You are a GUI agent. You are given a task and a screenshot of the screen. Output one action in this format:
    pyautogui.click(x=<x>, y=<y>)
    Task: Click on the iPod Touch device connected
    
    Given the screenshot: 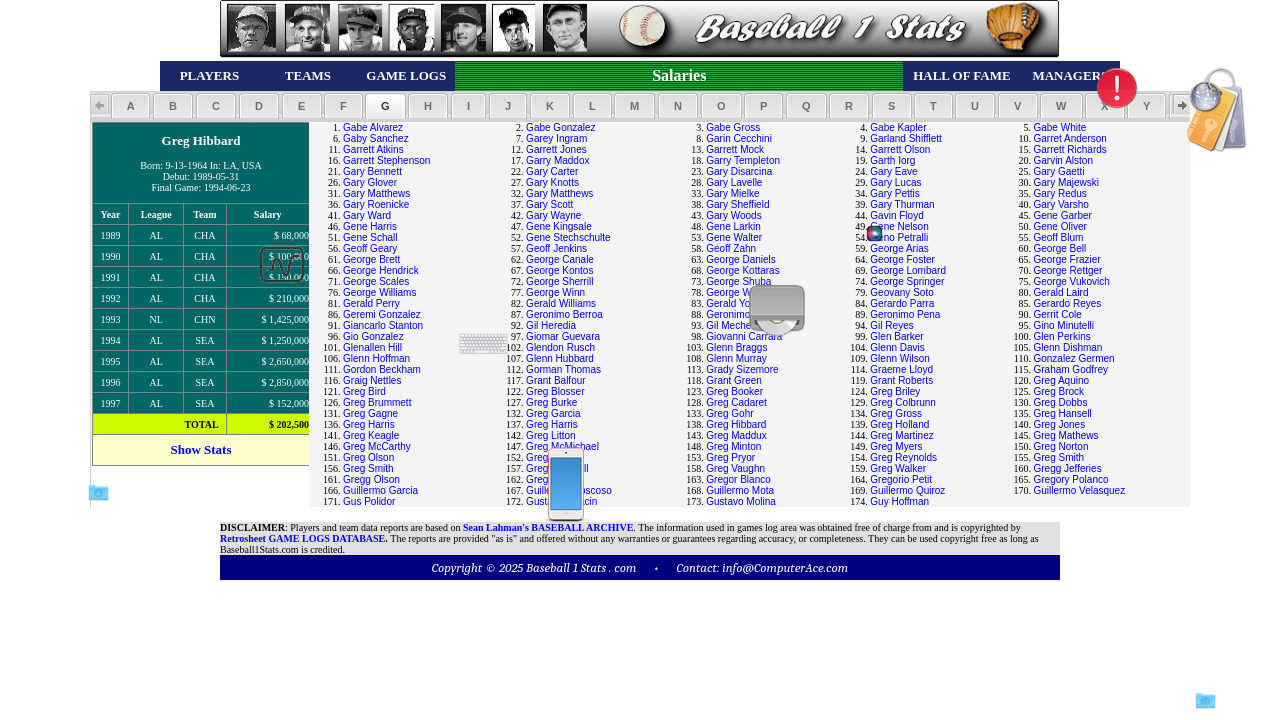 What is the action you would take?
    pyautogui.click(x=566, y=485)
    